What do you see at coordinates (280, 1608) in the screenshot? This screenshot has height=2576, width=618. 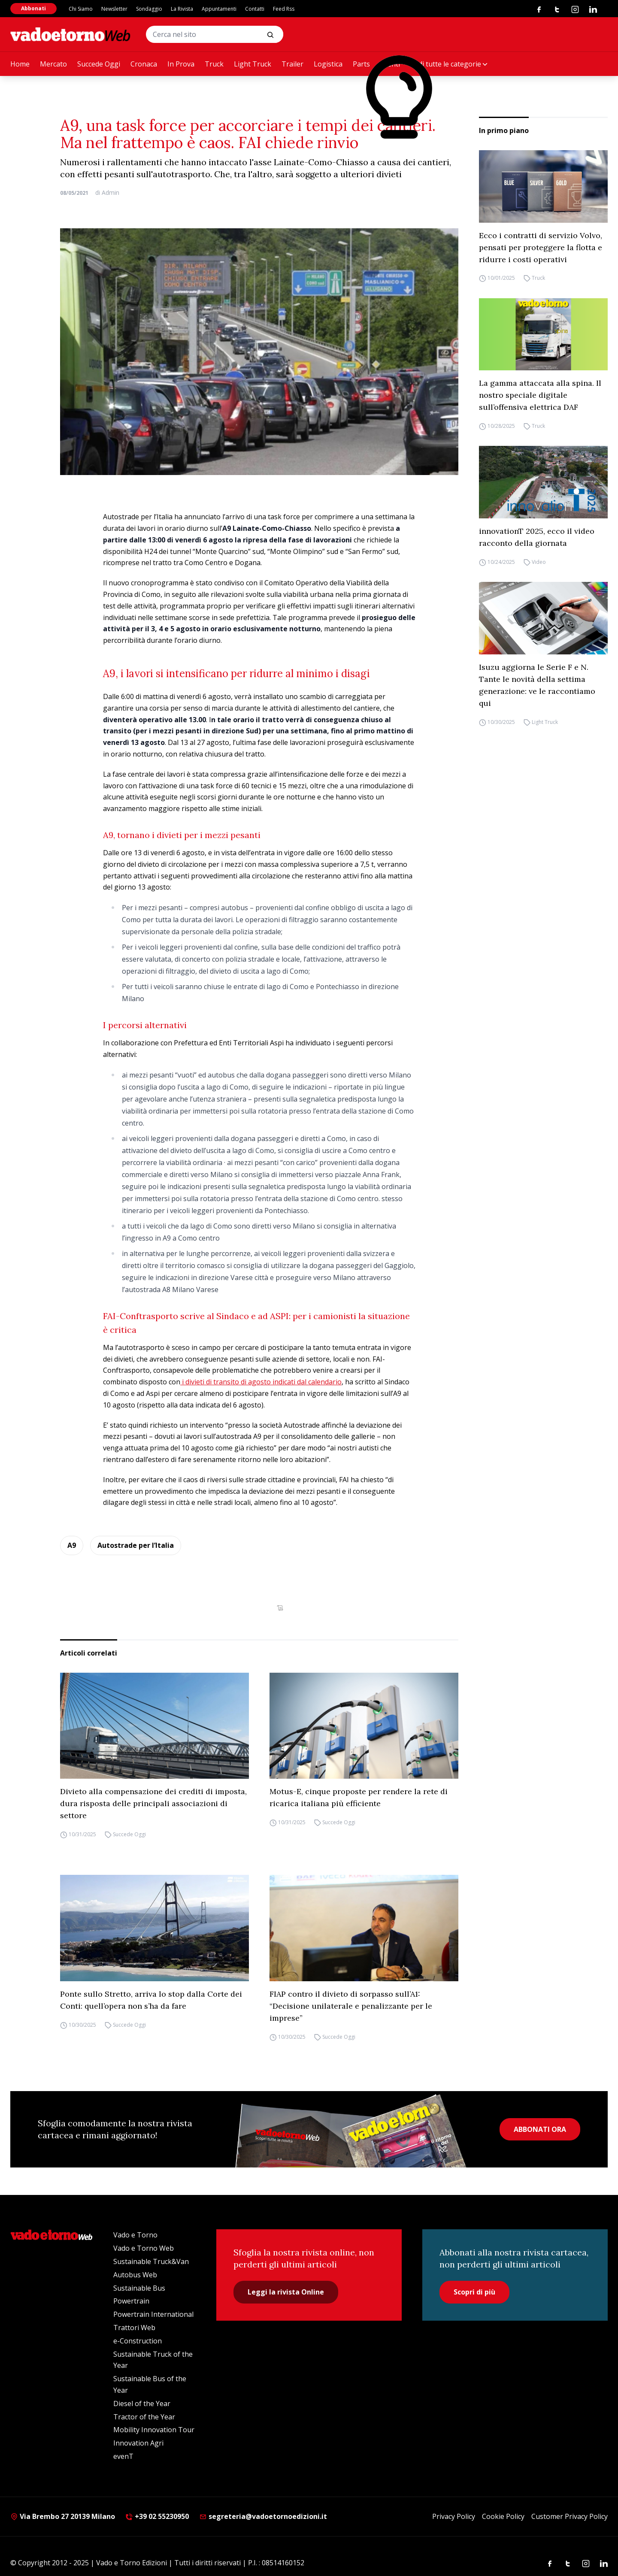 I see `view document or manuscript` at bounding box center [280, 1608].